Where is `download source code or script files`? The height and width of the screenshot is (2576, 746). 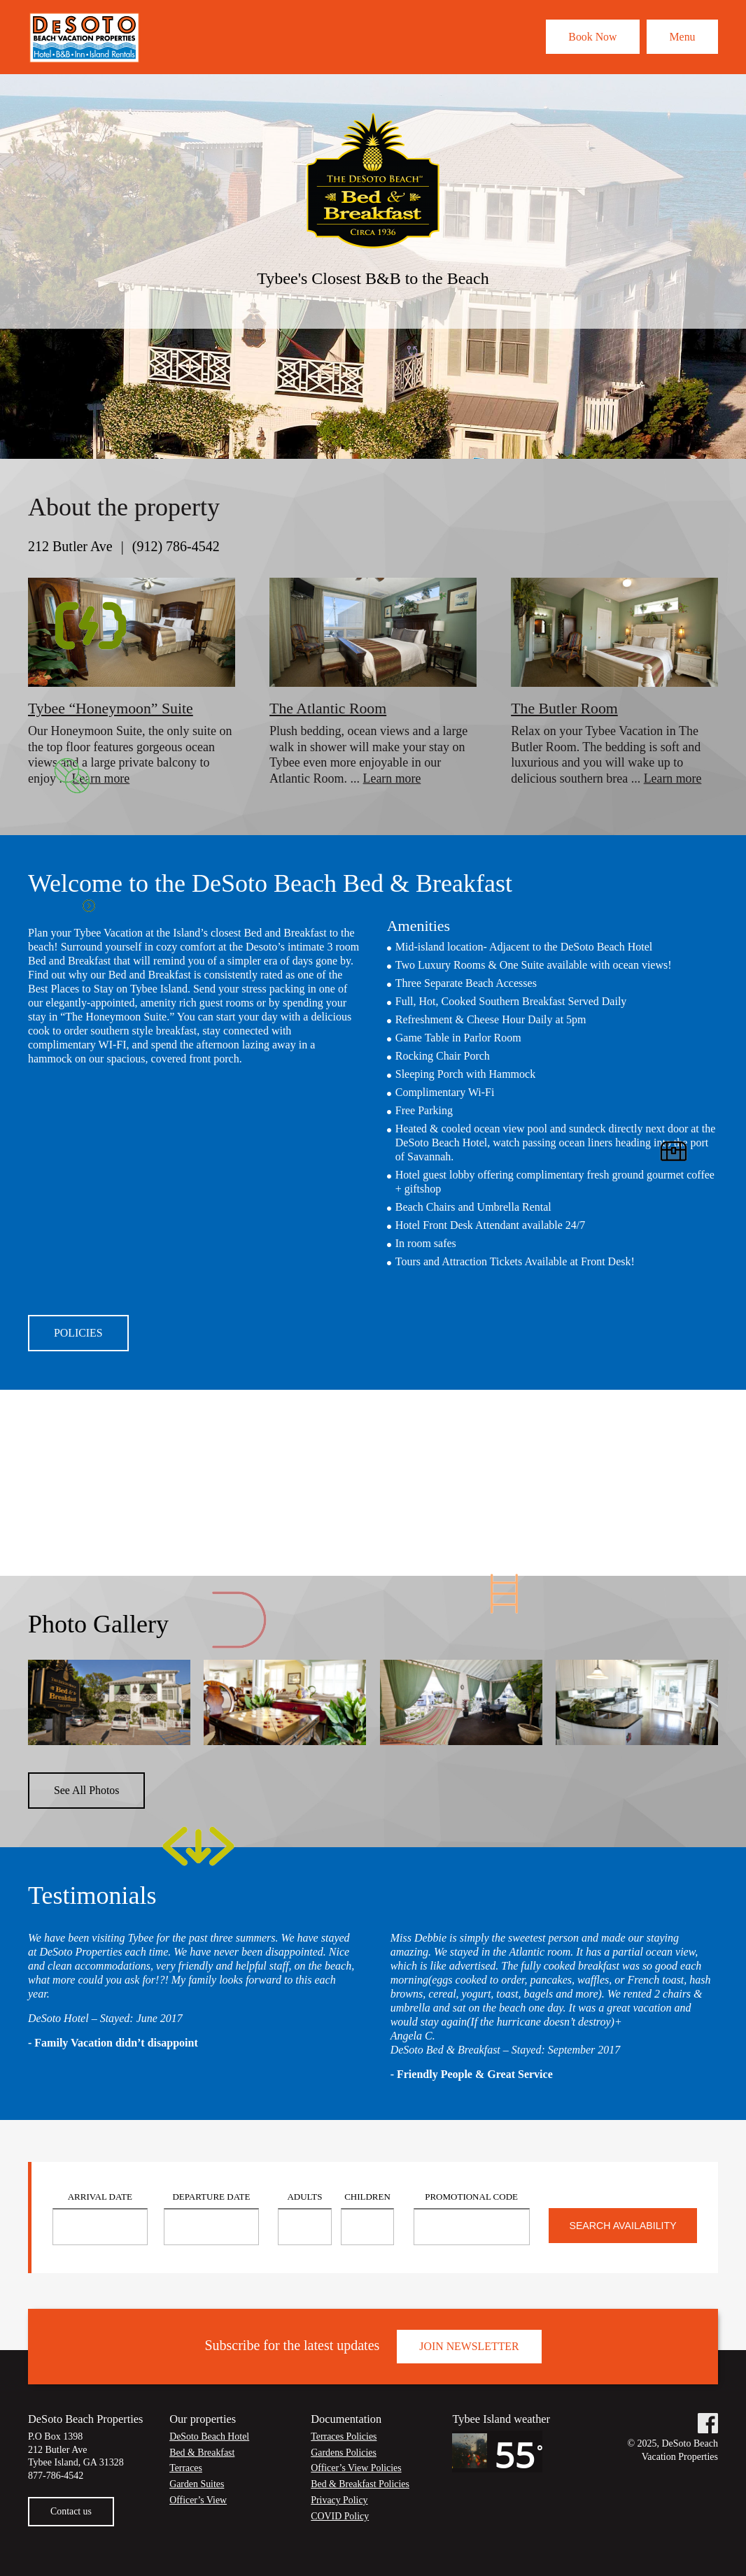
download source code or script files is located at coordinates (198, 1846).